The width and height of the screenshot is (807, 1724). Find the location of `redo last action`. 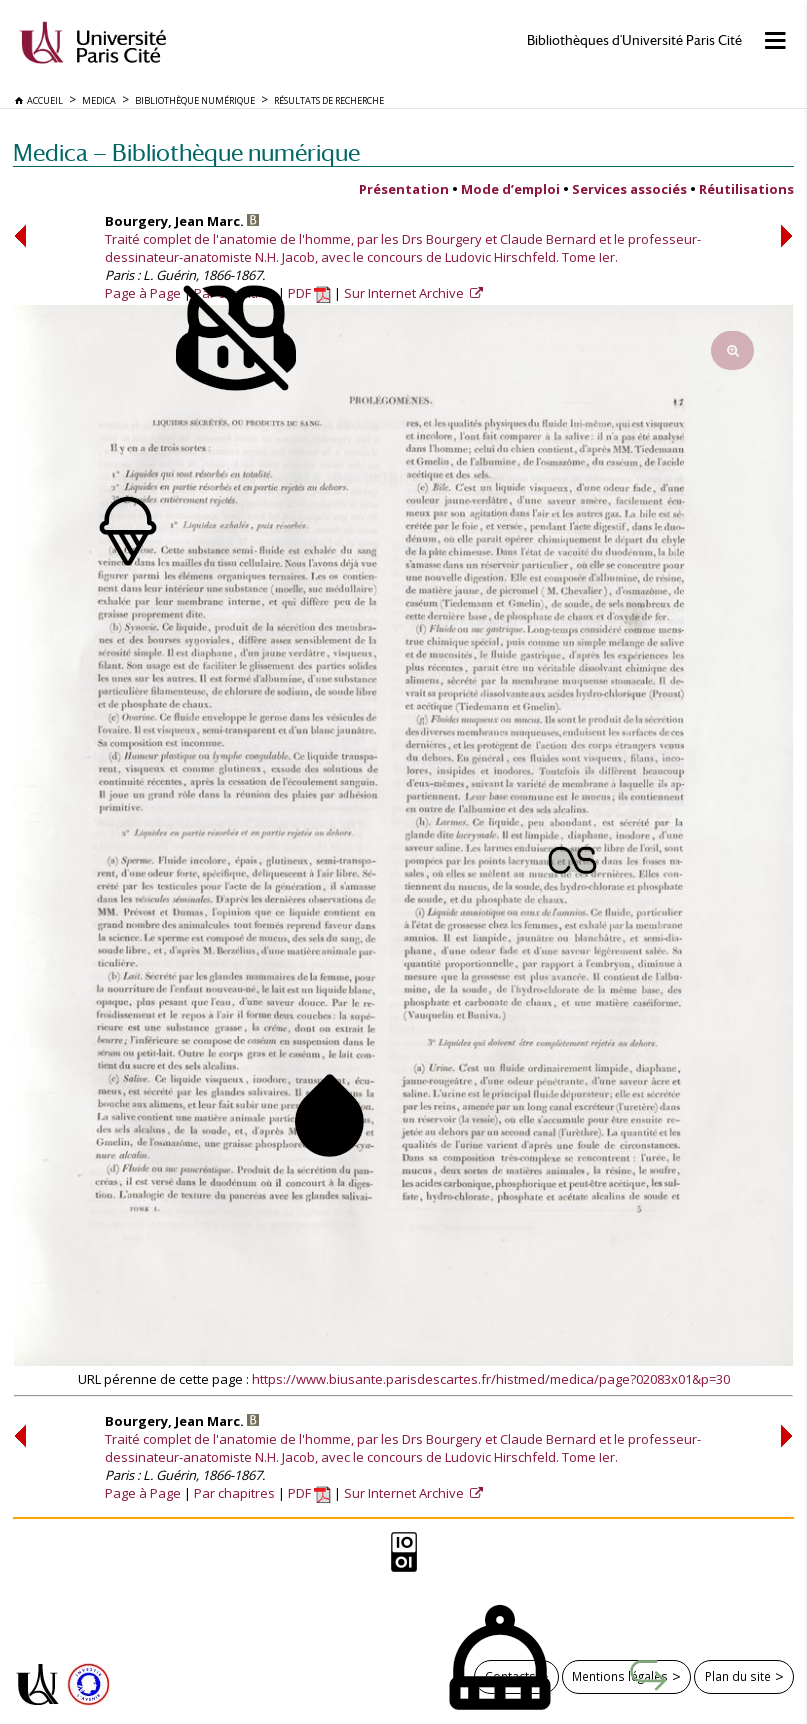

redo last action is located at coordinates (648, 1674).